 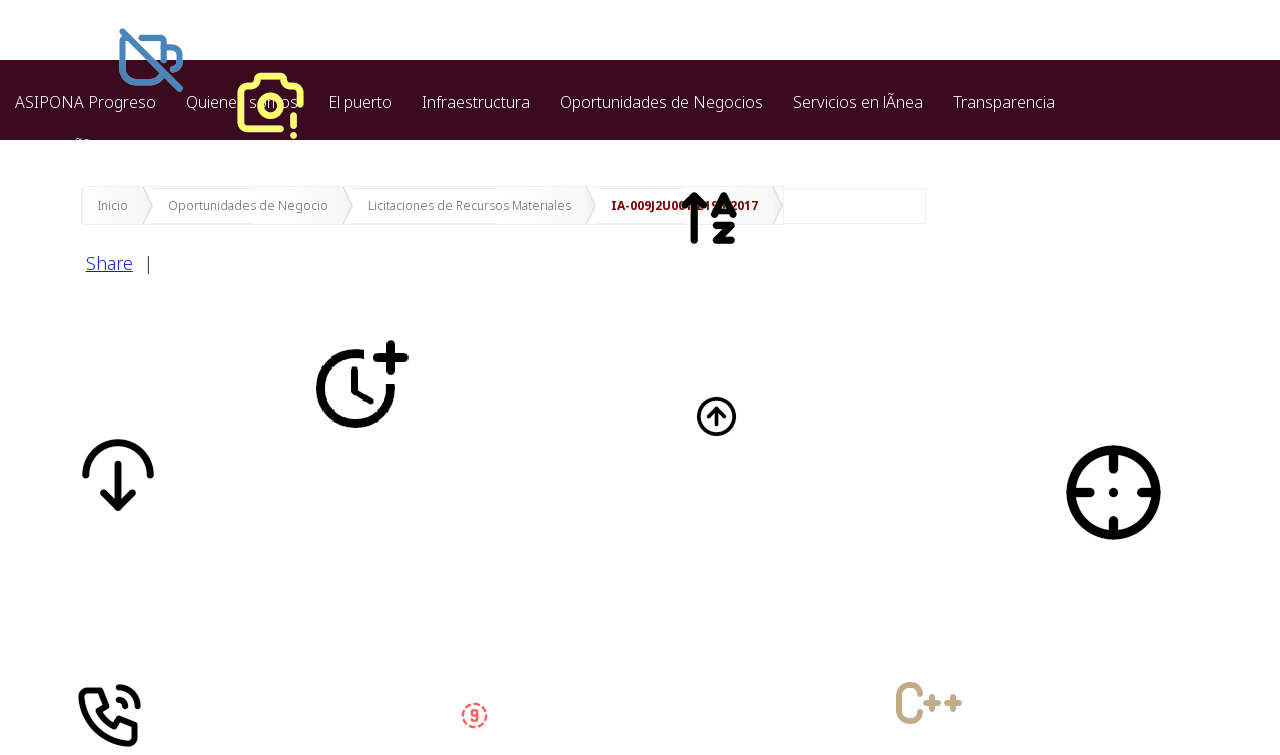 What do you see at coordinates (474, 715) in the screenshot?
I see `indicates 9 items remaining or pending` at bounding box center [474, 715].